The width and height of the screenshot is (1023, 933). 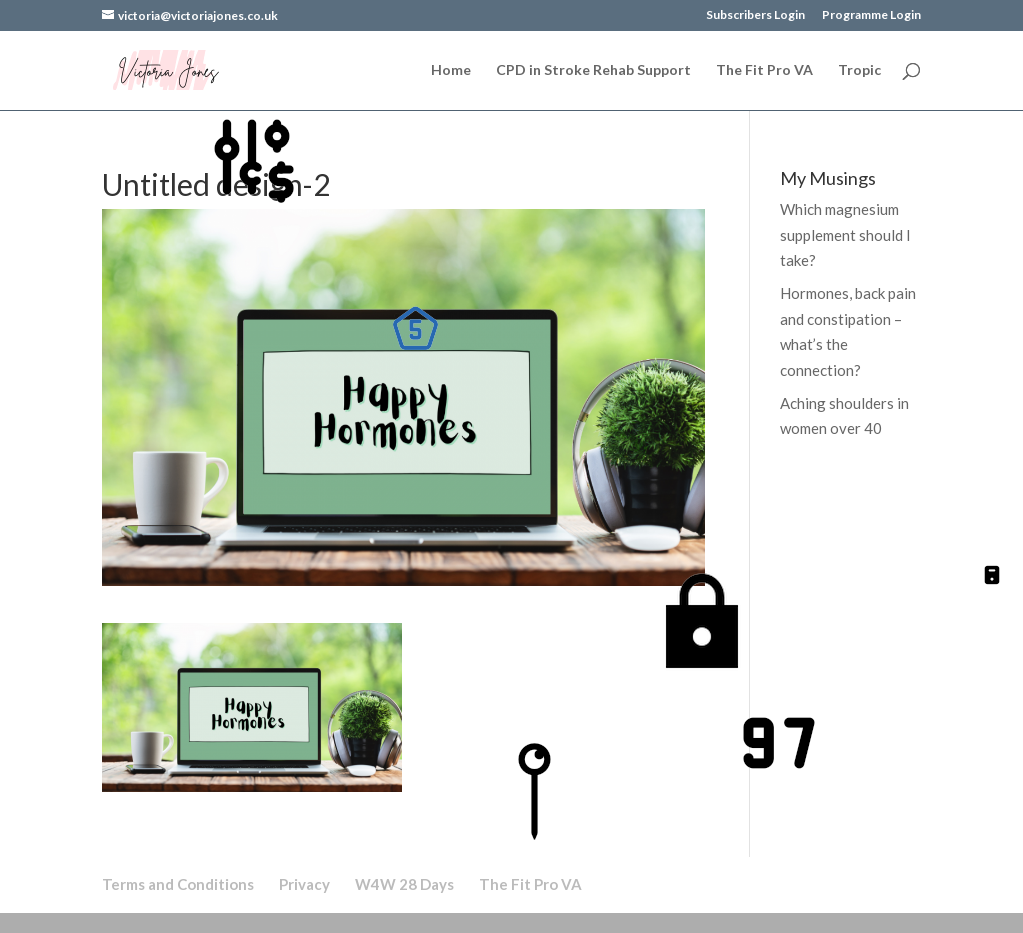 I want to click on indicates step 5 in a multi-step process, so click(x=415, y=329).